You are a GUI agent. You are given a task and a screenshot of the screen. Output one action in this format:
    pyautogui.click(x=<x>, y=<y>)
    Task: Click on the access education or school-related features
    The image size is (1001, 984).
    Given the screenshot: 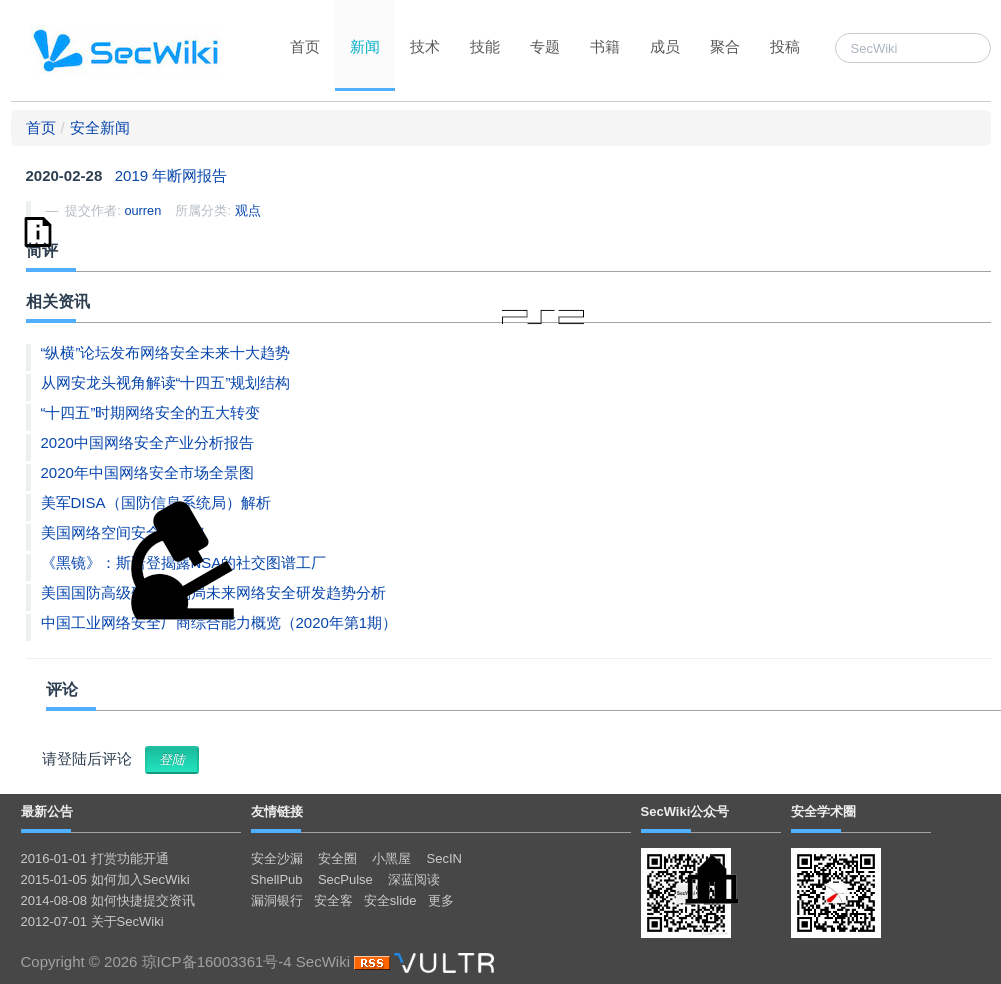 What is the action you would take?
    pyautogui.click(x=712, y=882)
    